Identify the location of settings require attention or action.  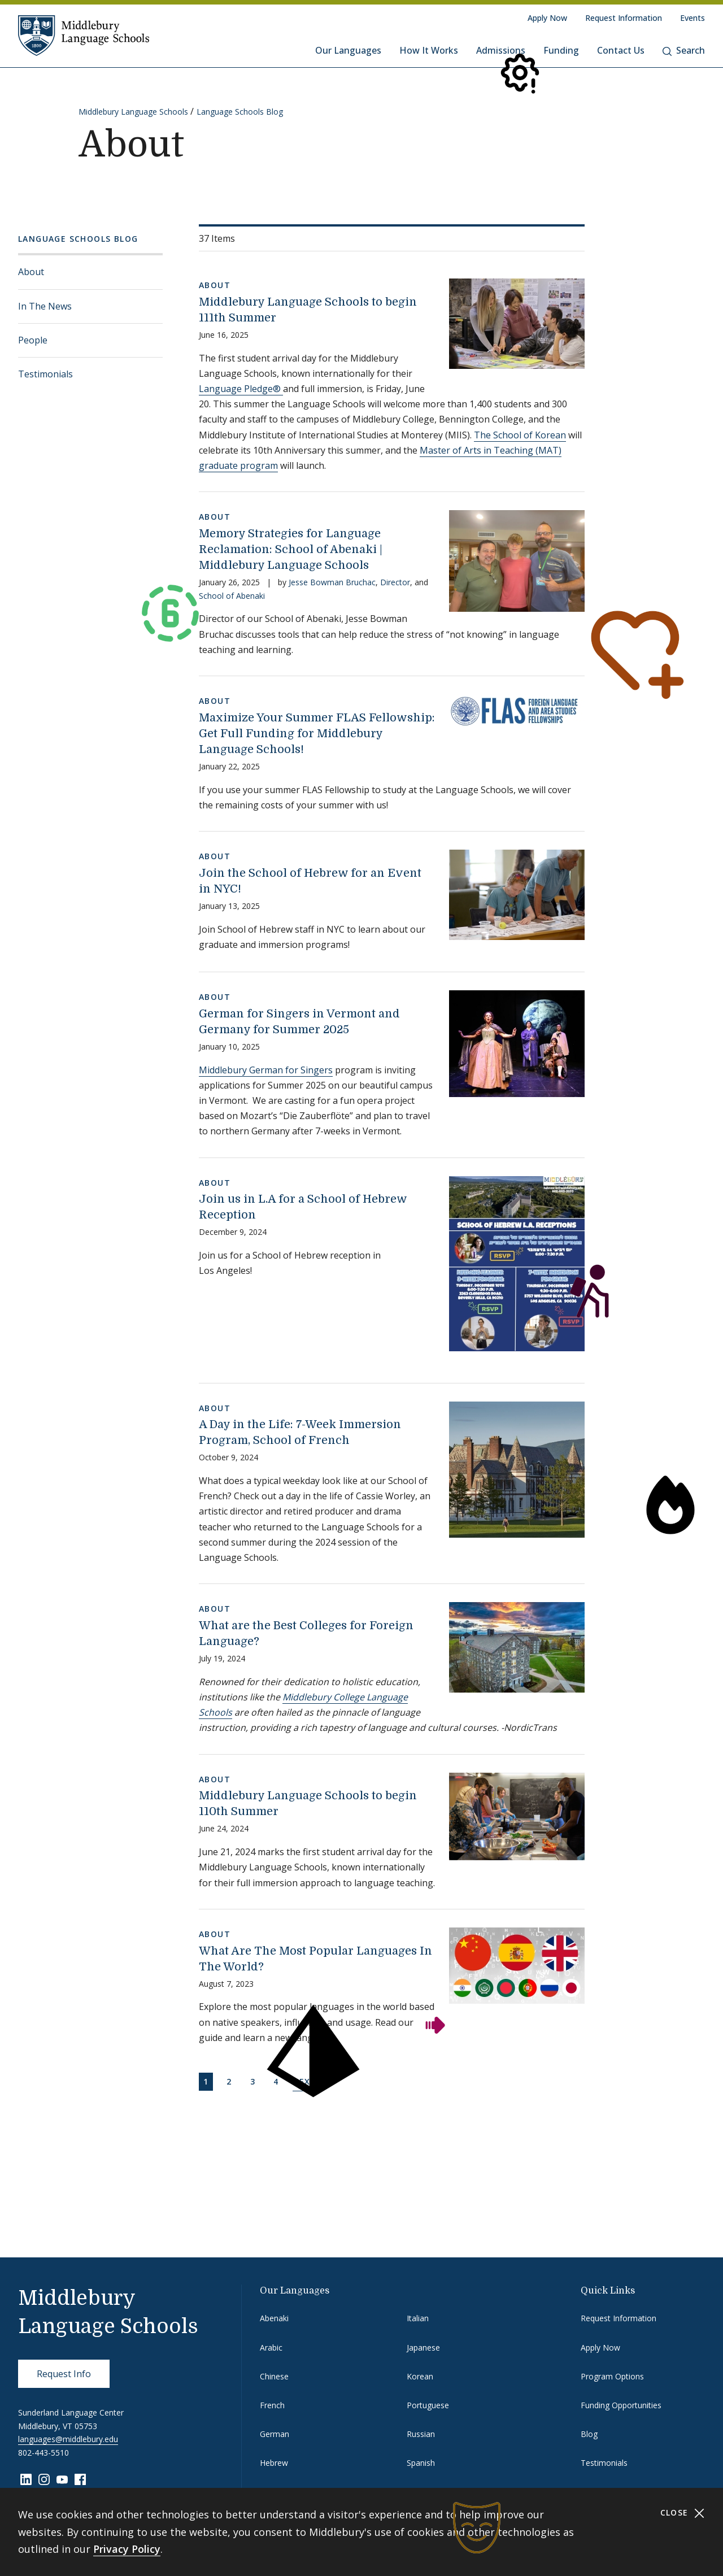
(520, 72).